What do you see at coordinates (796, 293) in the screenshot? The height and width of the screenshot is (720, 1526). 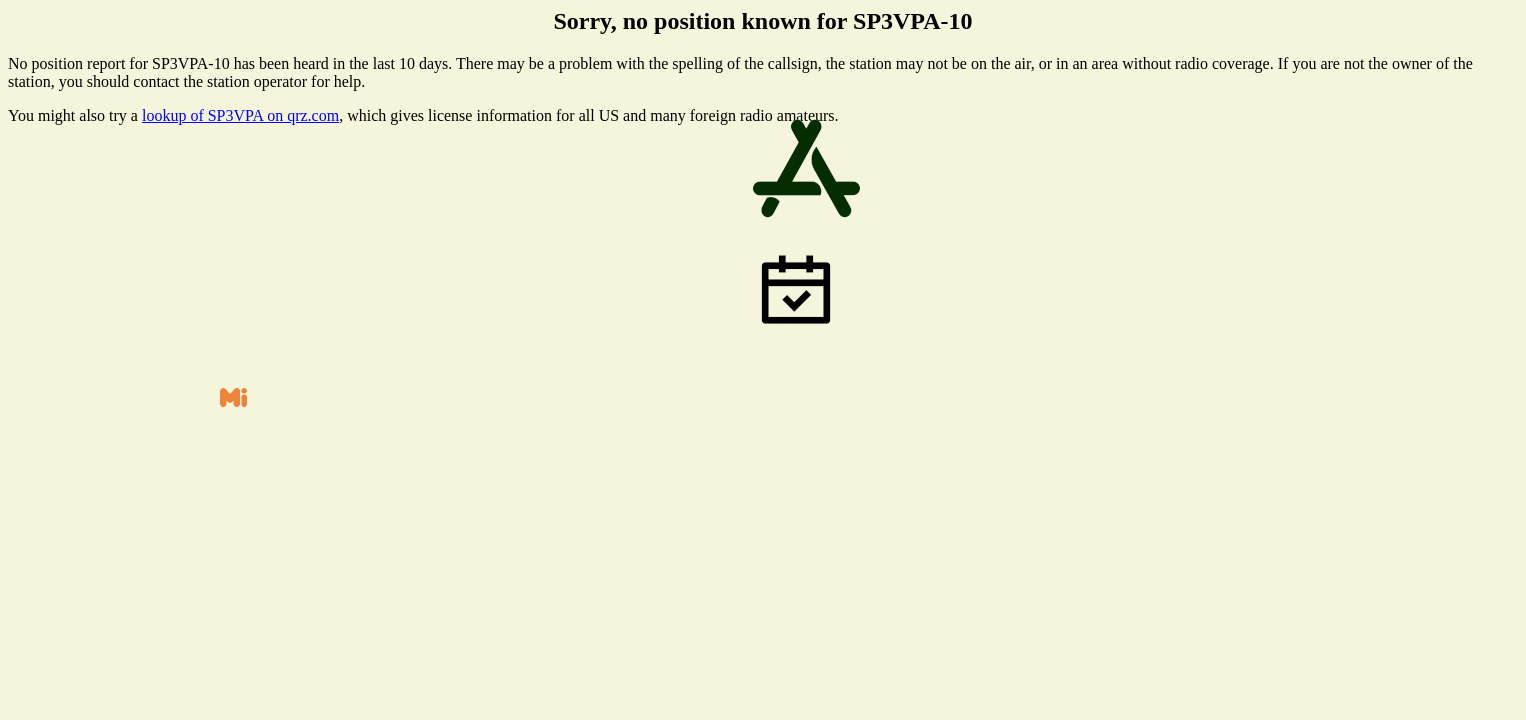 I see `confirm a scheduled event or appointment` at bounding box center [796, 293].